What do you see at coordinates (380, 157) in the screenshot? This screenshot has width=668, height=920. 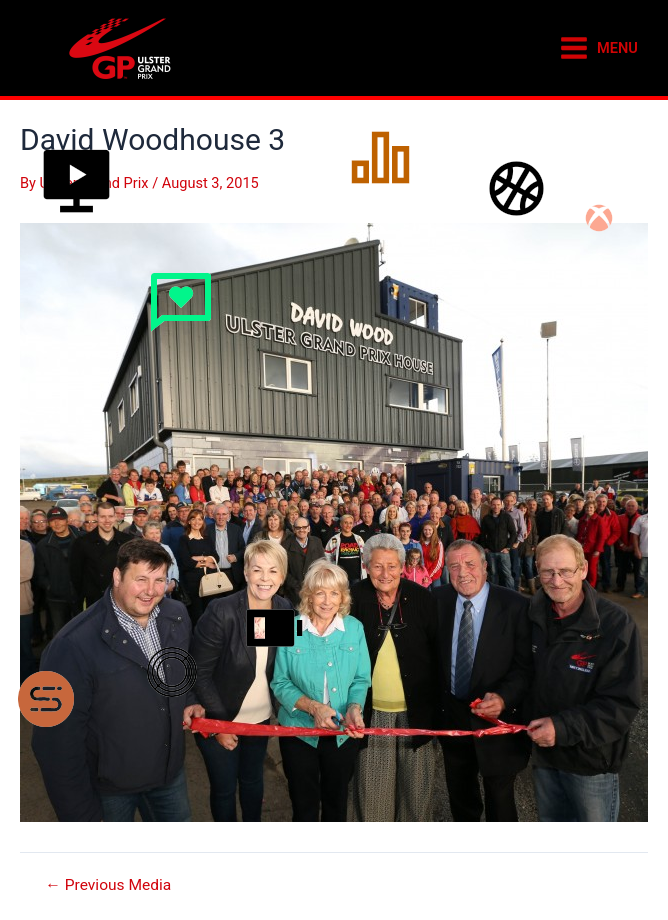 I see `view analytics or statistics` at bounding box center [380, 157].